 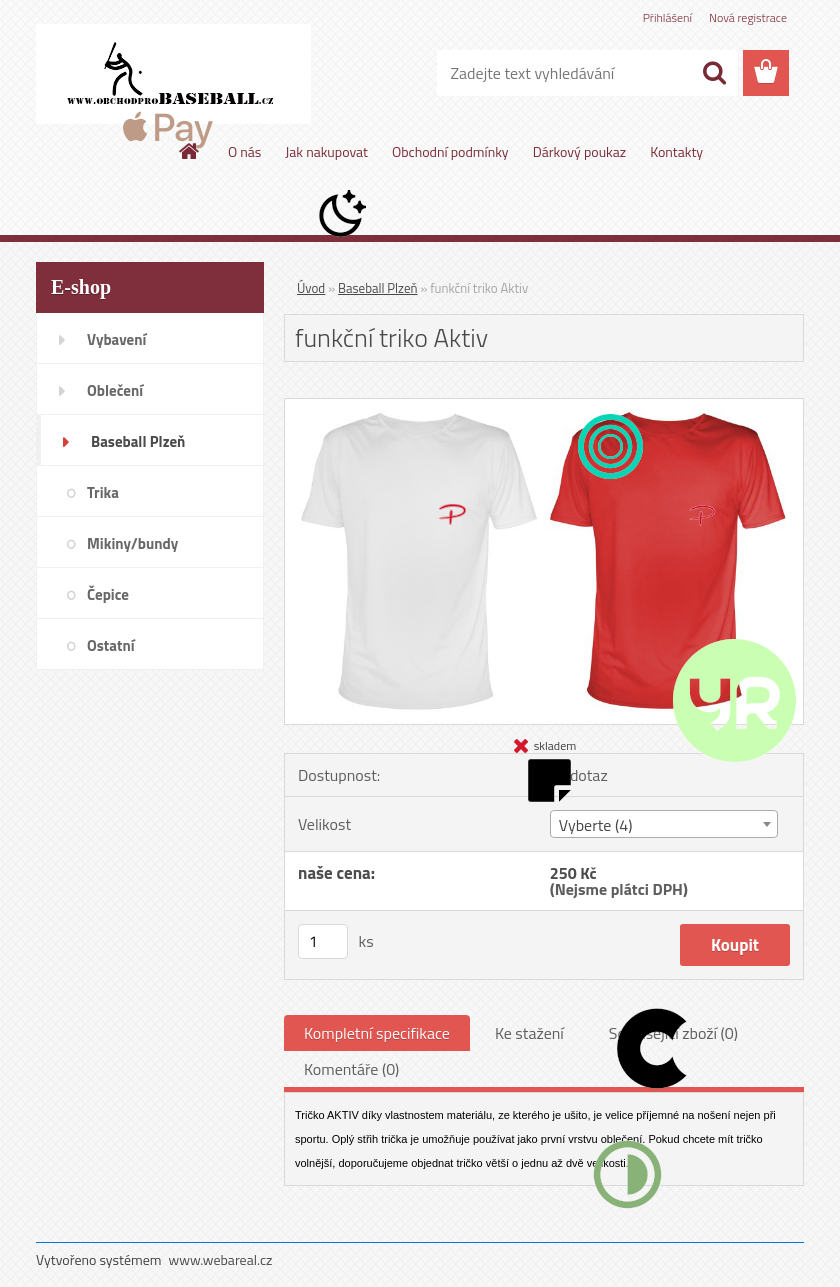 I want to click on cuttlefish brand logo, so click(x=652, y=1048).